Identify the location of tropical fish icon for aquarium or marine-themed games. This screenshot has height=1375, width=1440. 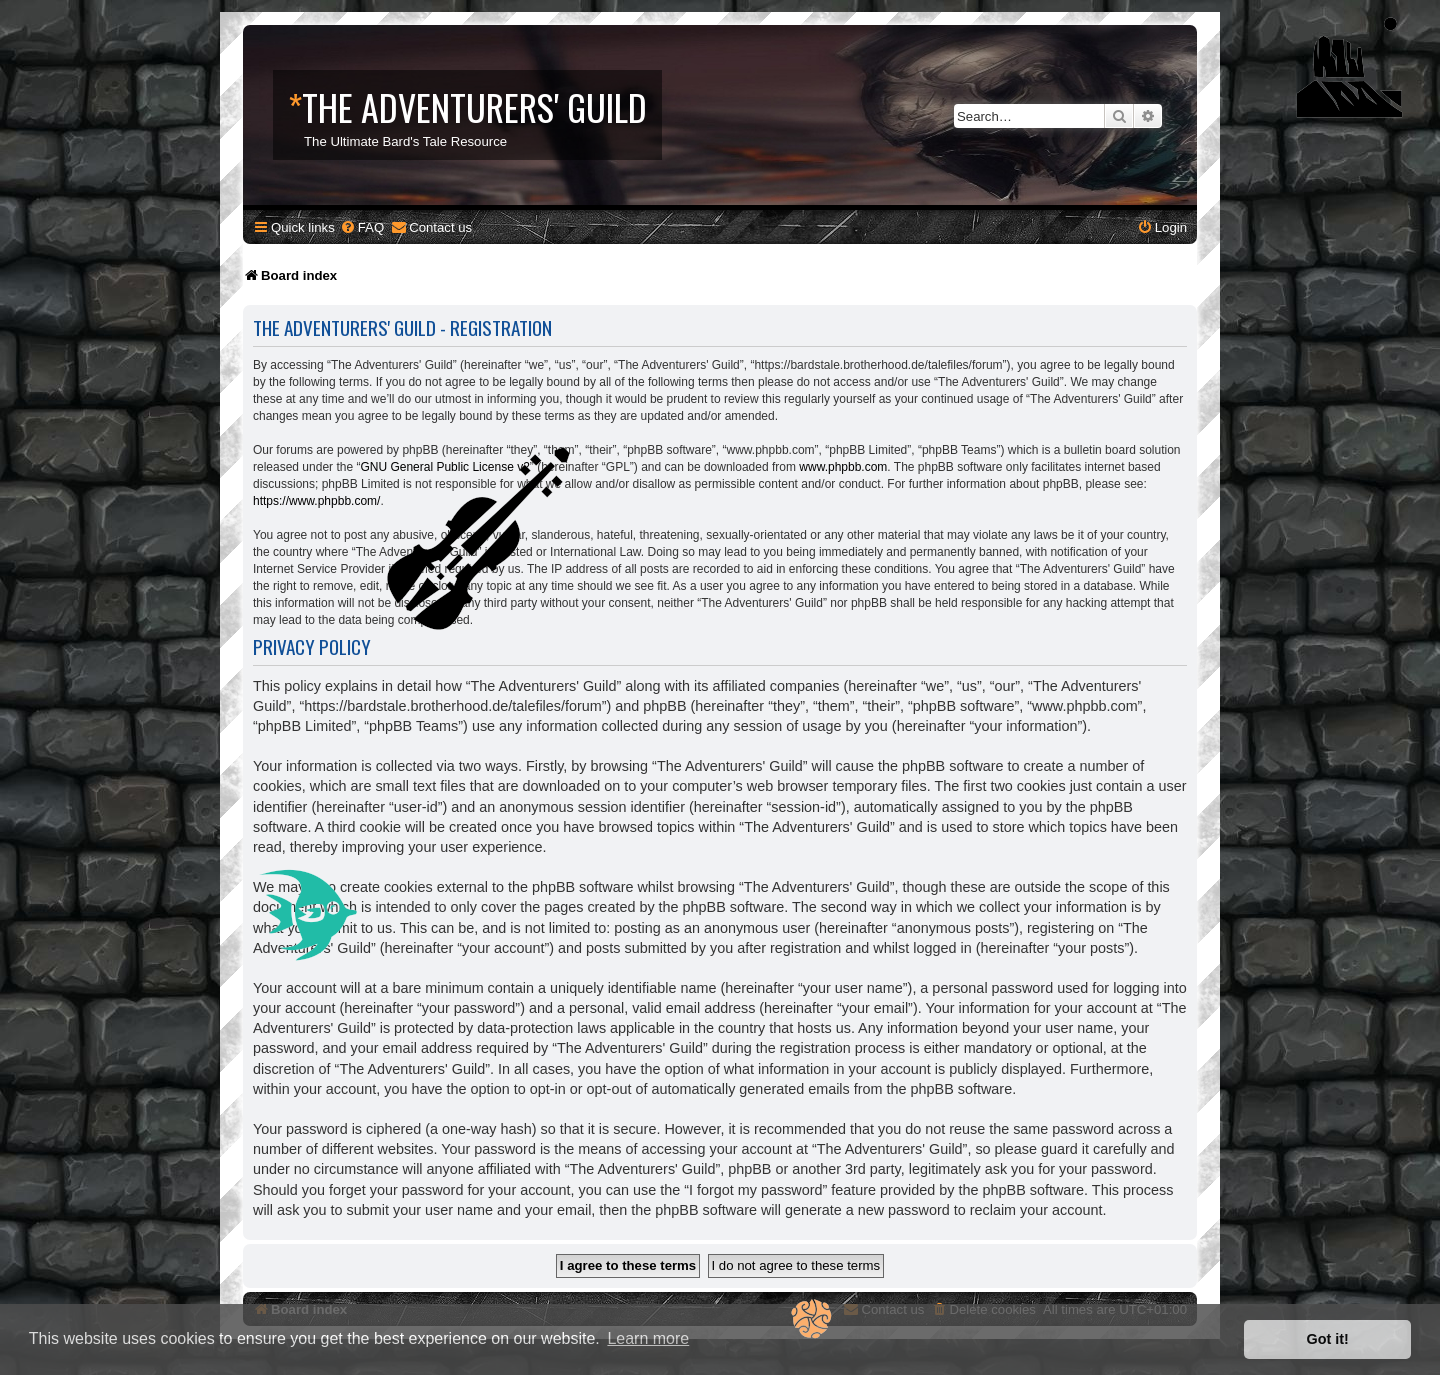
(308, 912).